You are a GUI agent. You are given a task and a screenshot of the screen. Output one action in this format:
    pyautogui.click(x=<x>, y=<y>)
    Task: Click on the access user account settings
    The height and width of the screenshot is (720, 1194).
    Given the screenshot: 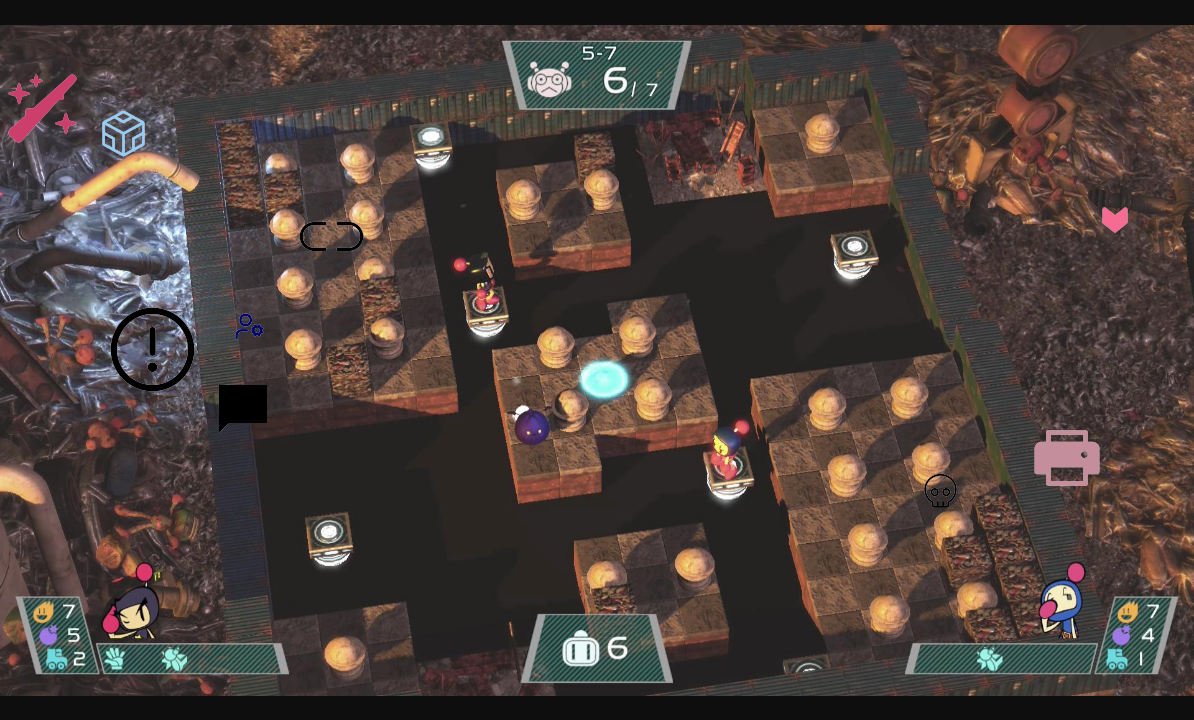 What is the action you would take?
    pyautogui.click(x=249, y=326)
    